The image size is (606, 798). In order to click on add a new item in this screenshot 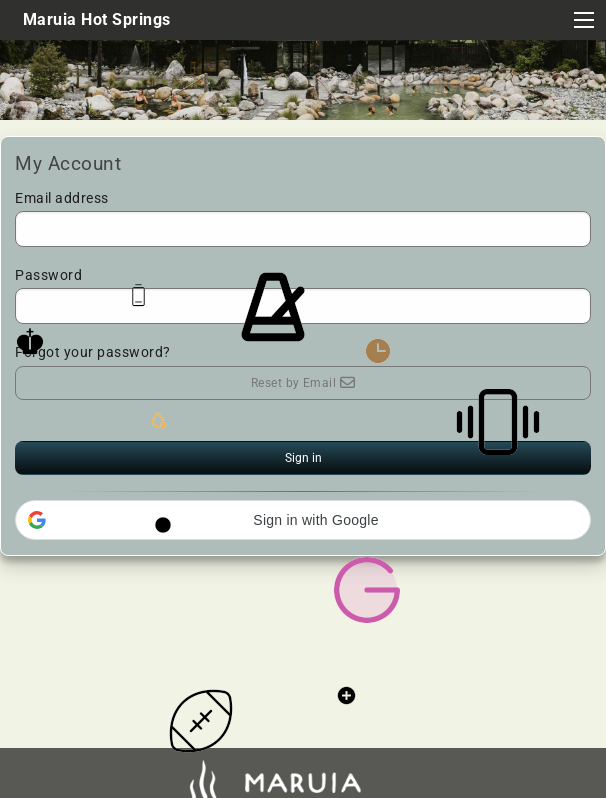, I will do `click(346, 695)`.